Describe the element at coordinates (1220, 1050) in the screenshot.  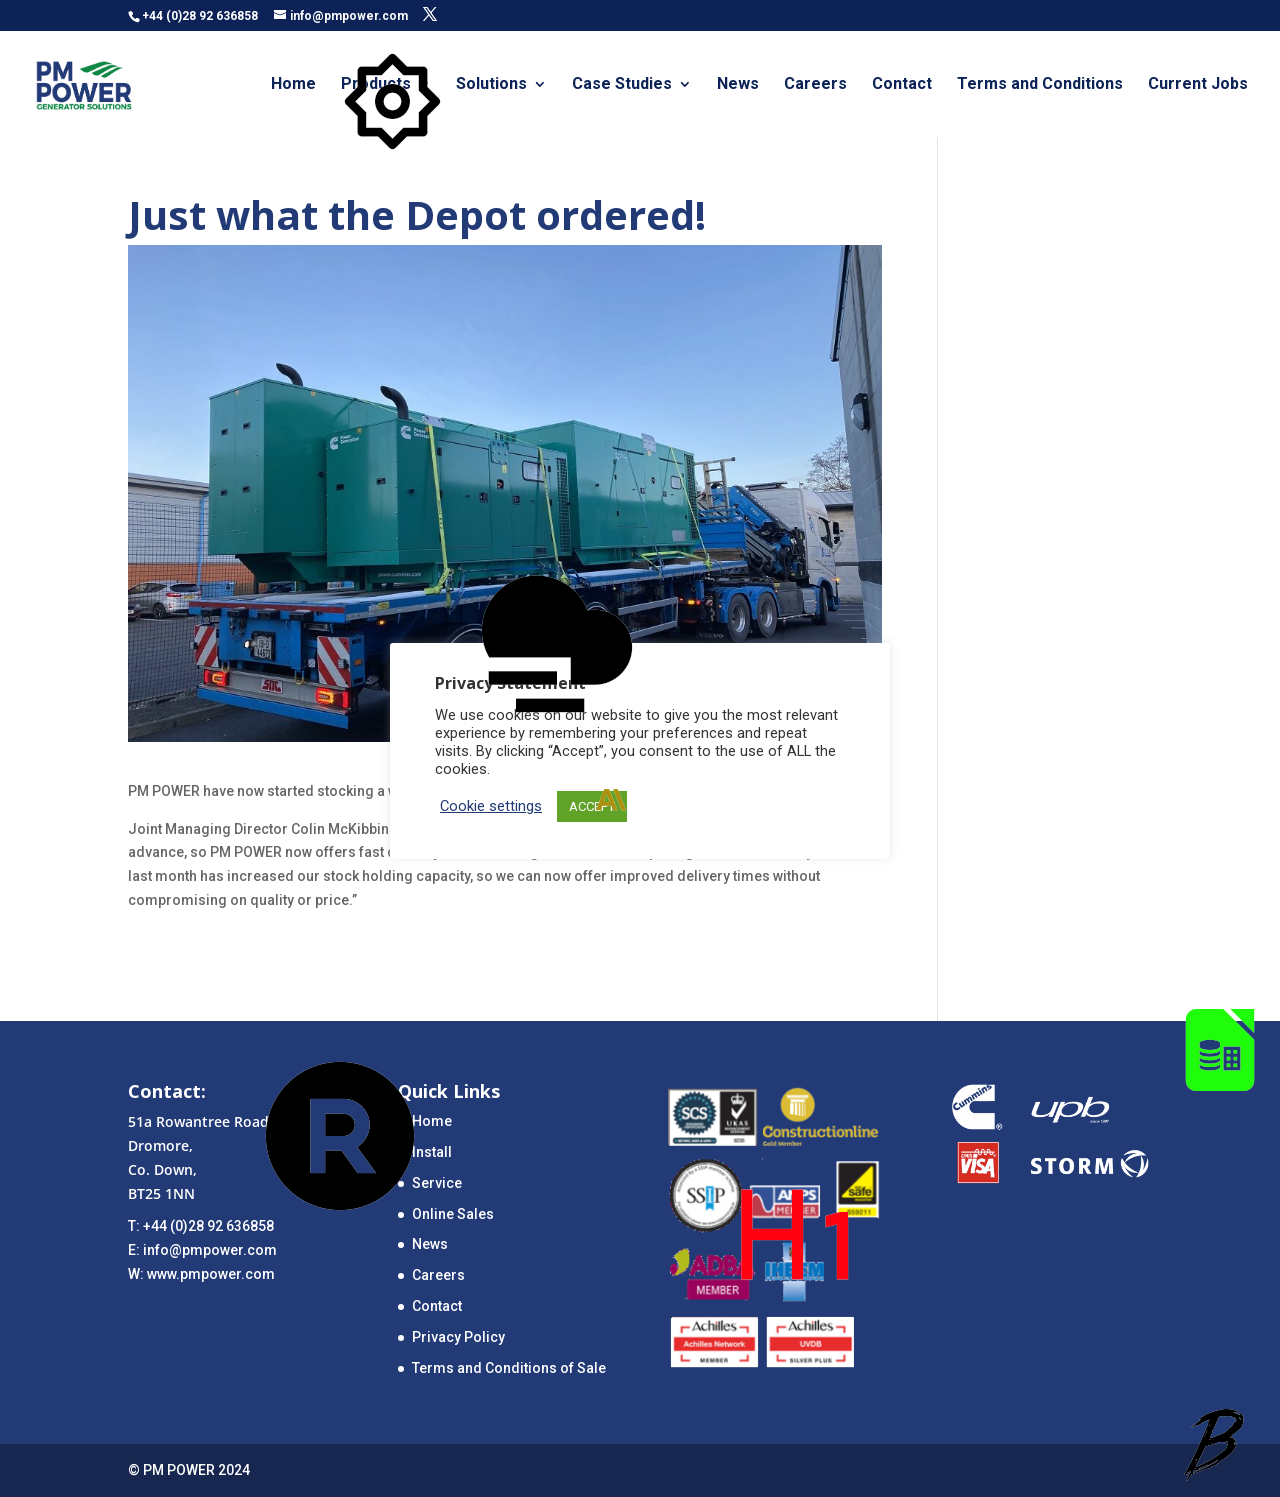
I see `open LibreOffice Base database application` at that location.